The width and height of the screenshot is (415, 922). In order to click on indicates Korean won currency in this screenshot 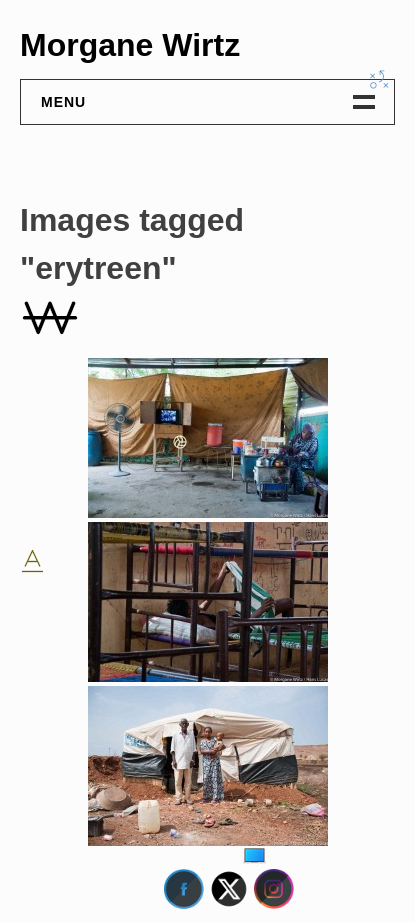, I will do `click(50, 316)`.